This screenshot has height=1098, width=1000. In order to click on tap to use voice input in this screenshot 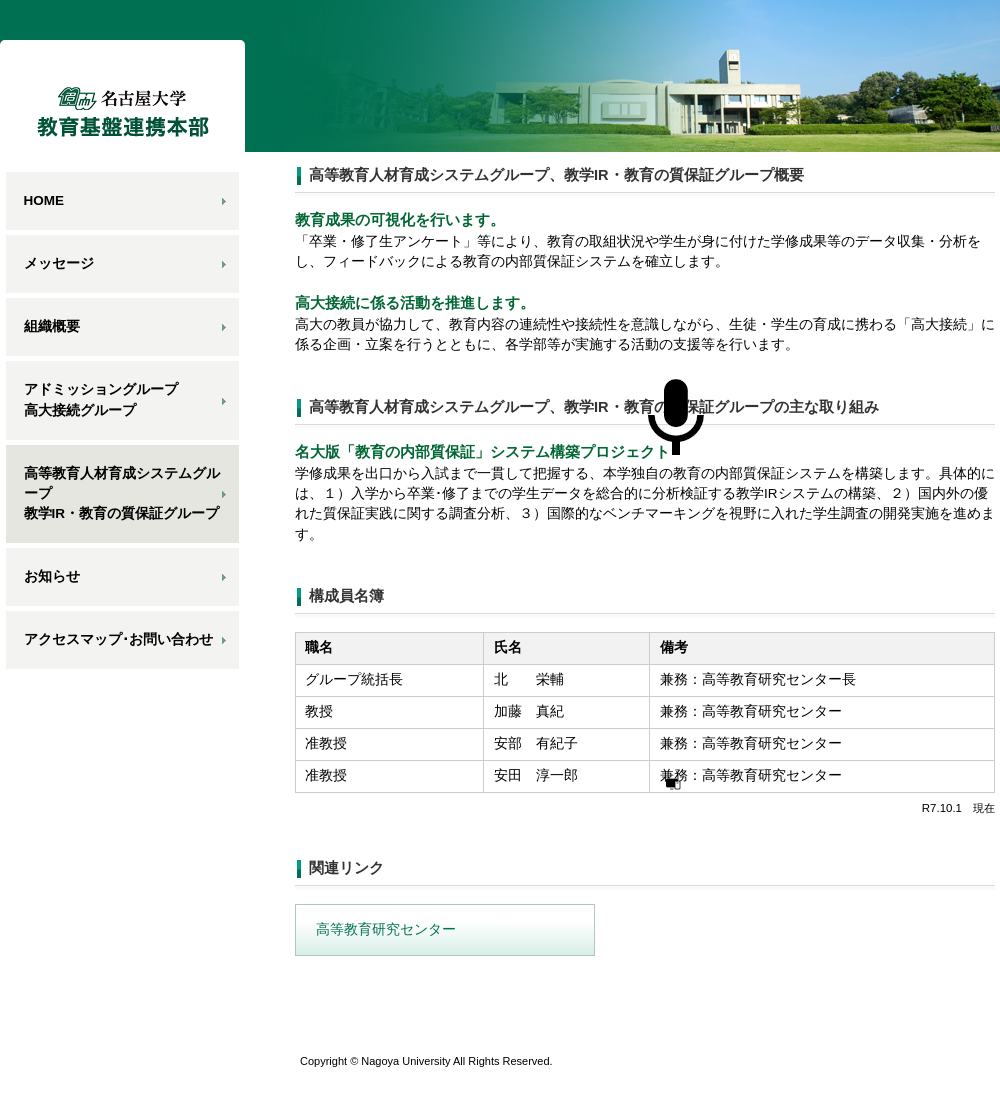, I will do `click(676, 415)`.